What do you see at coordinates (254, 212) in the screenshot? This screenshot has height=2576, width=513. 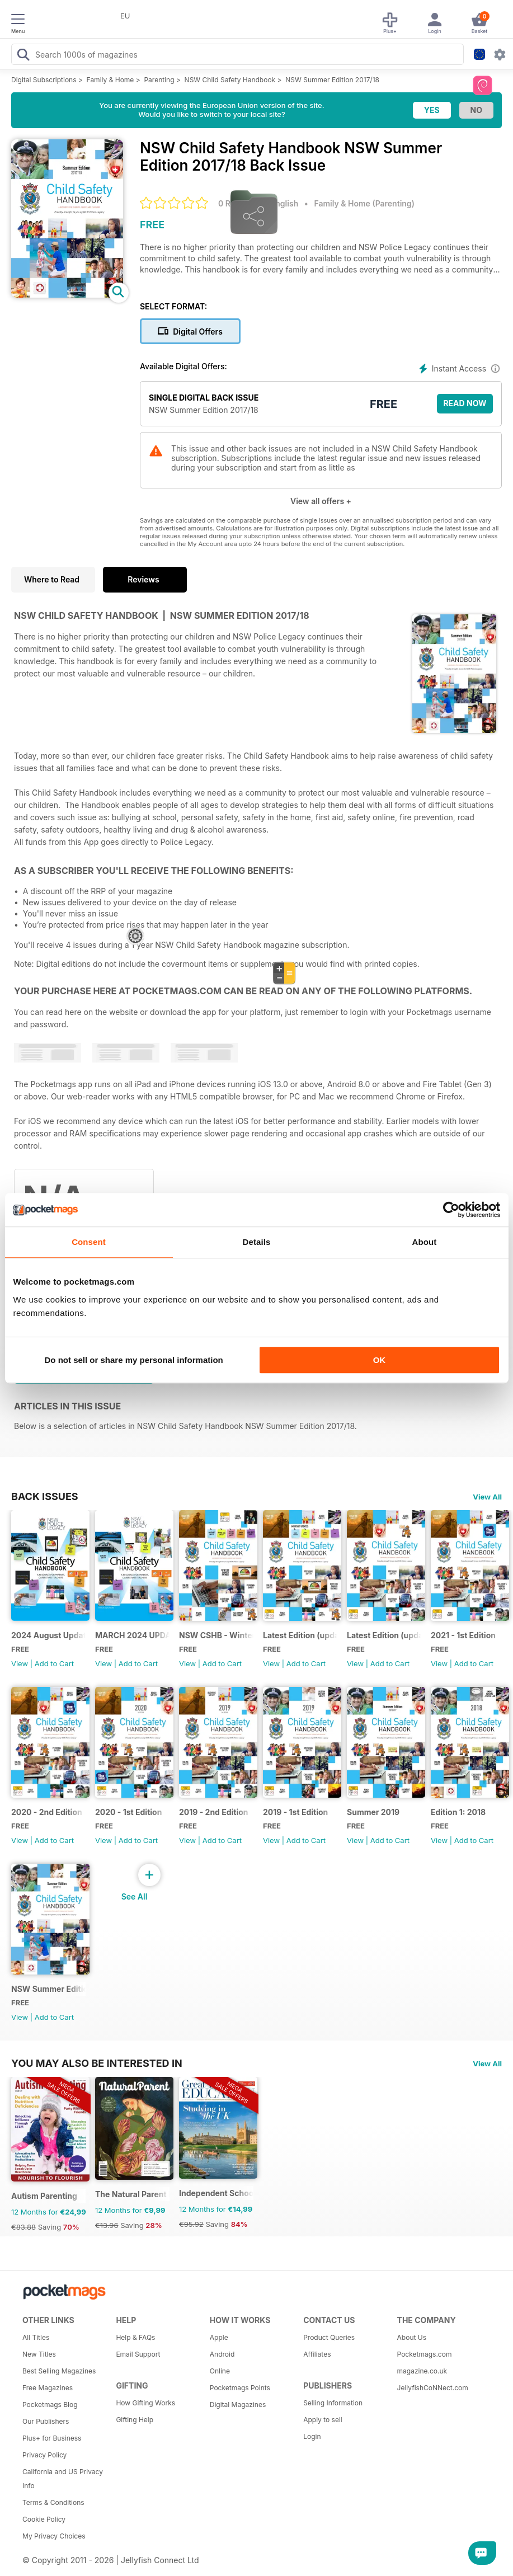 I see `open your public shared folder` at bounding box center [254, 212].